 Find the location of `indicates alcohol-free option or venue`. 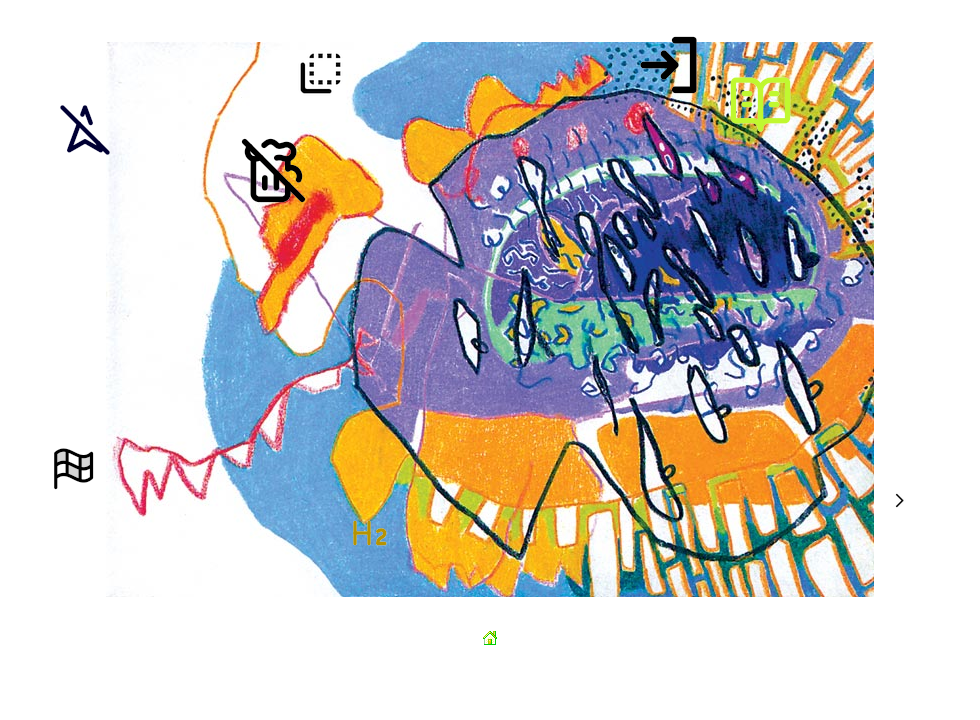

indicates alcohol-free option or venue is located at coordinates (273, 170).